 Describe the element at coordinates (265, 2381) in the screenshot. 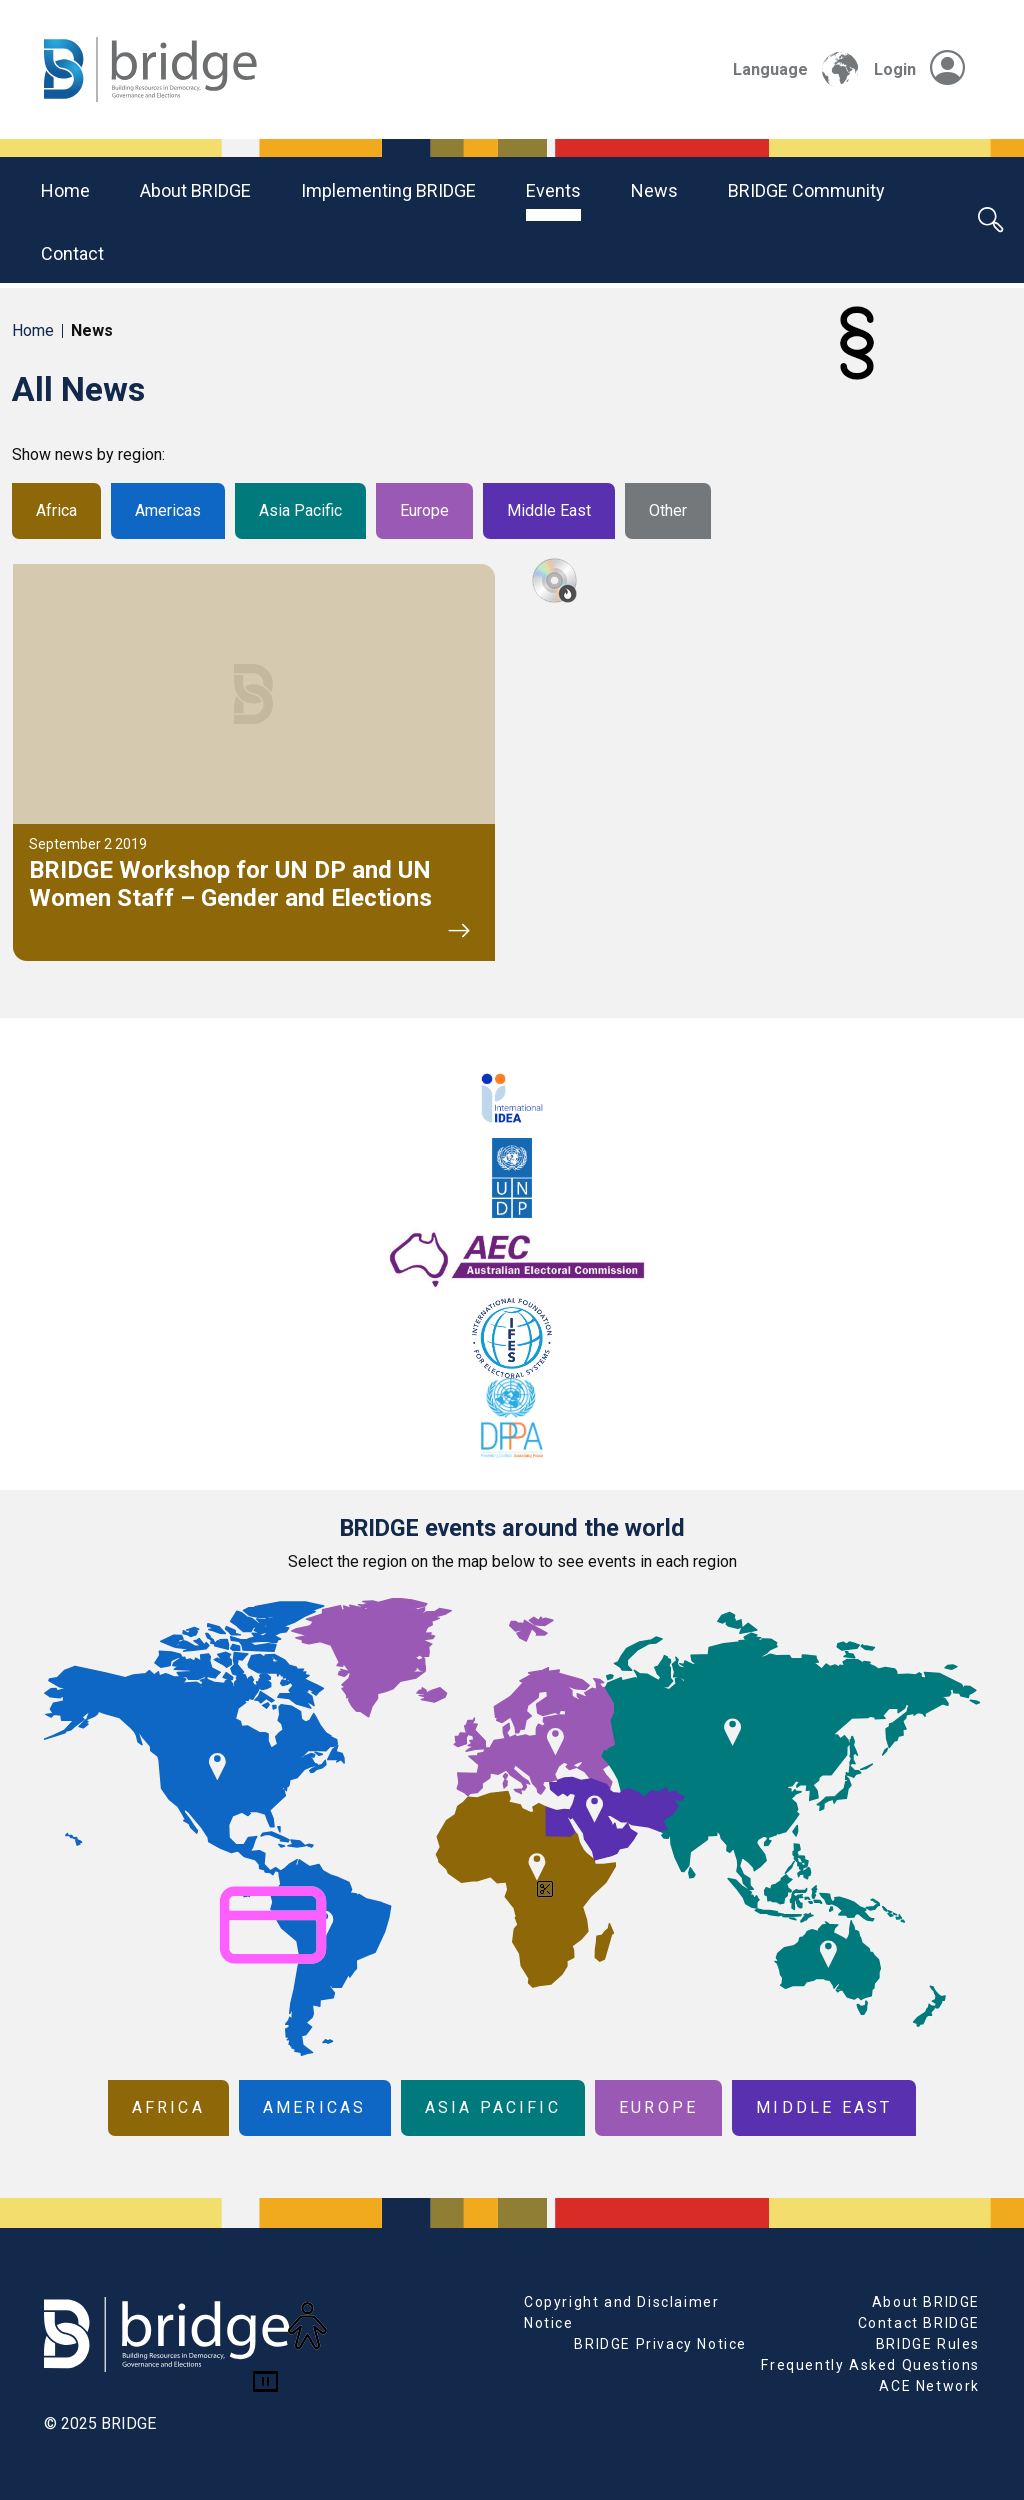

I see `pause a presentation or slideshow` at that location.